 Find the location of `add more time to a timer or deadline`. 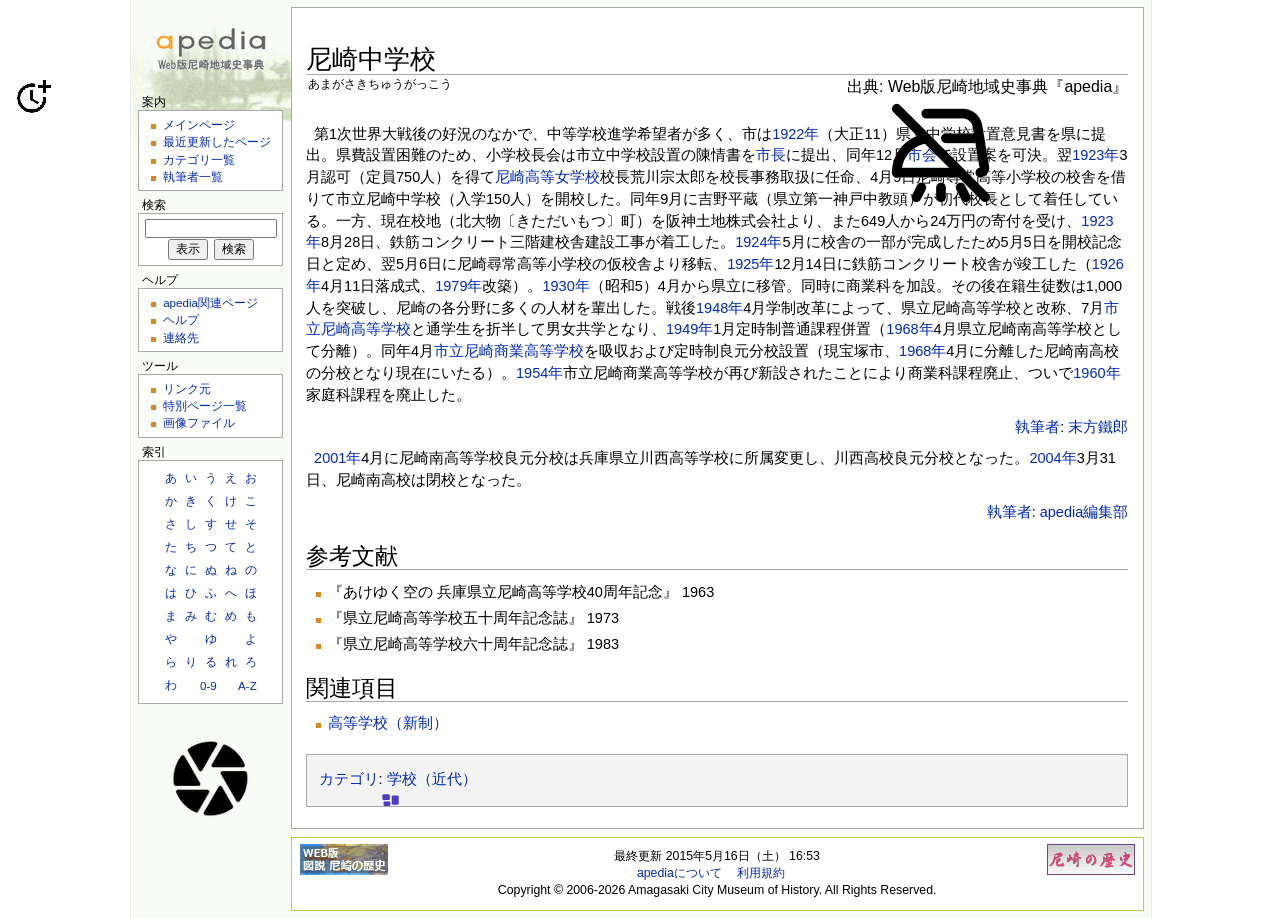

add more time to a timer or deadline is located at coordinates (33, 96).